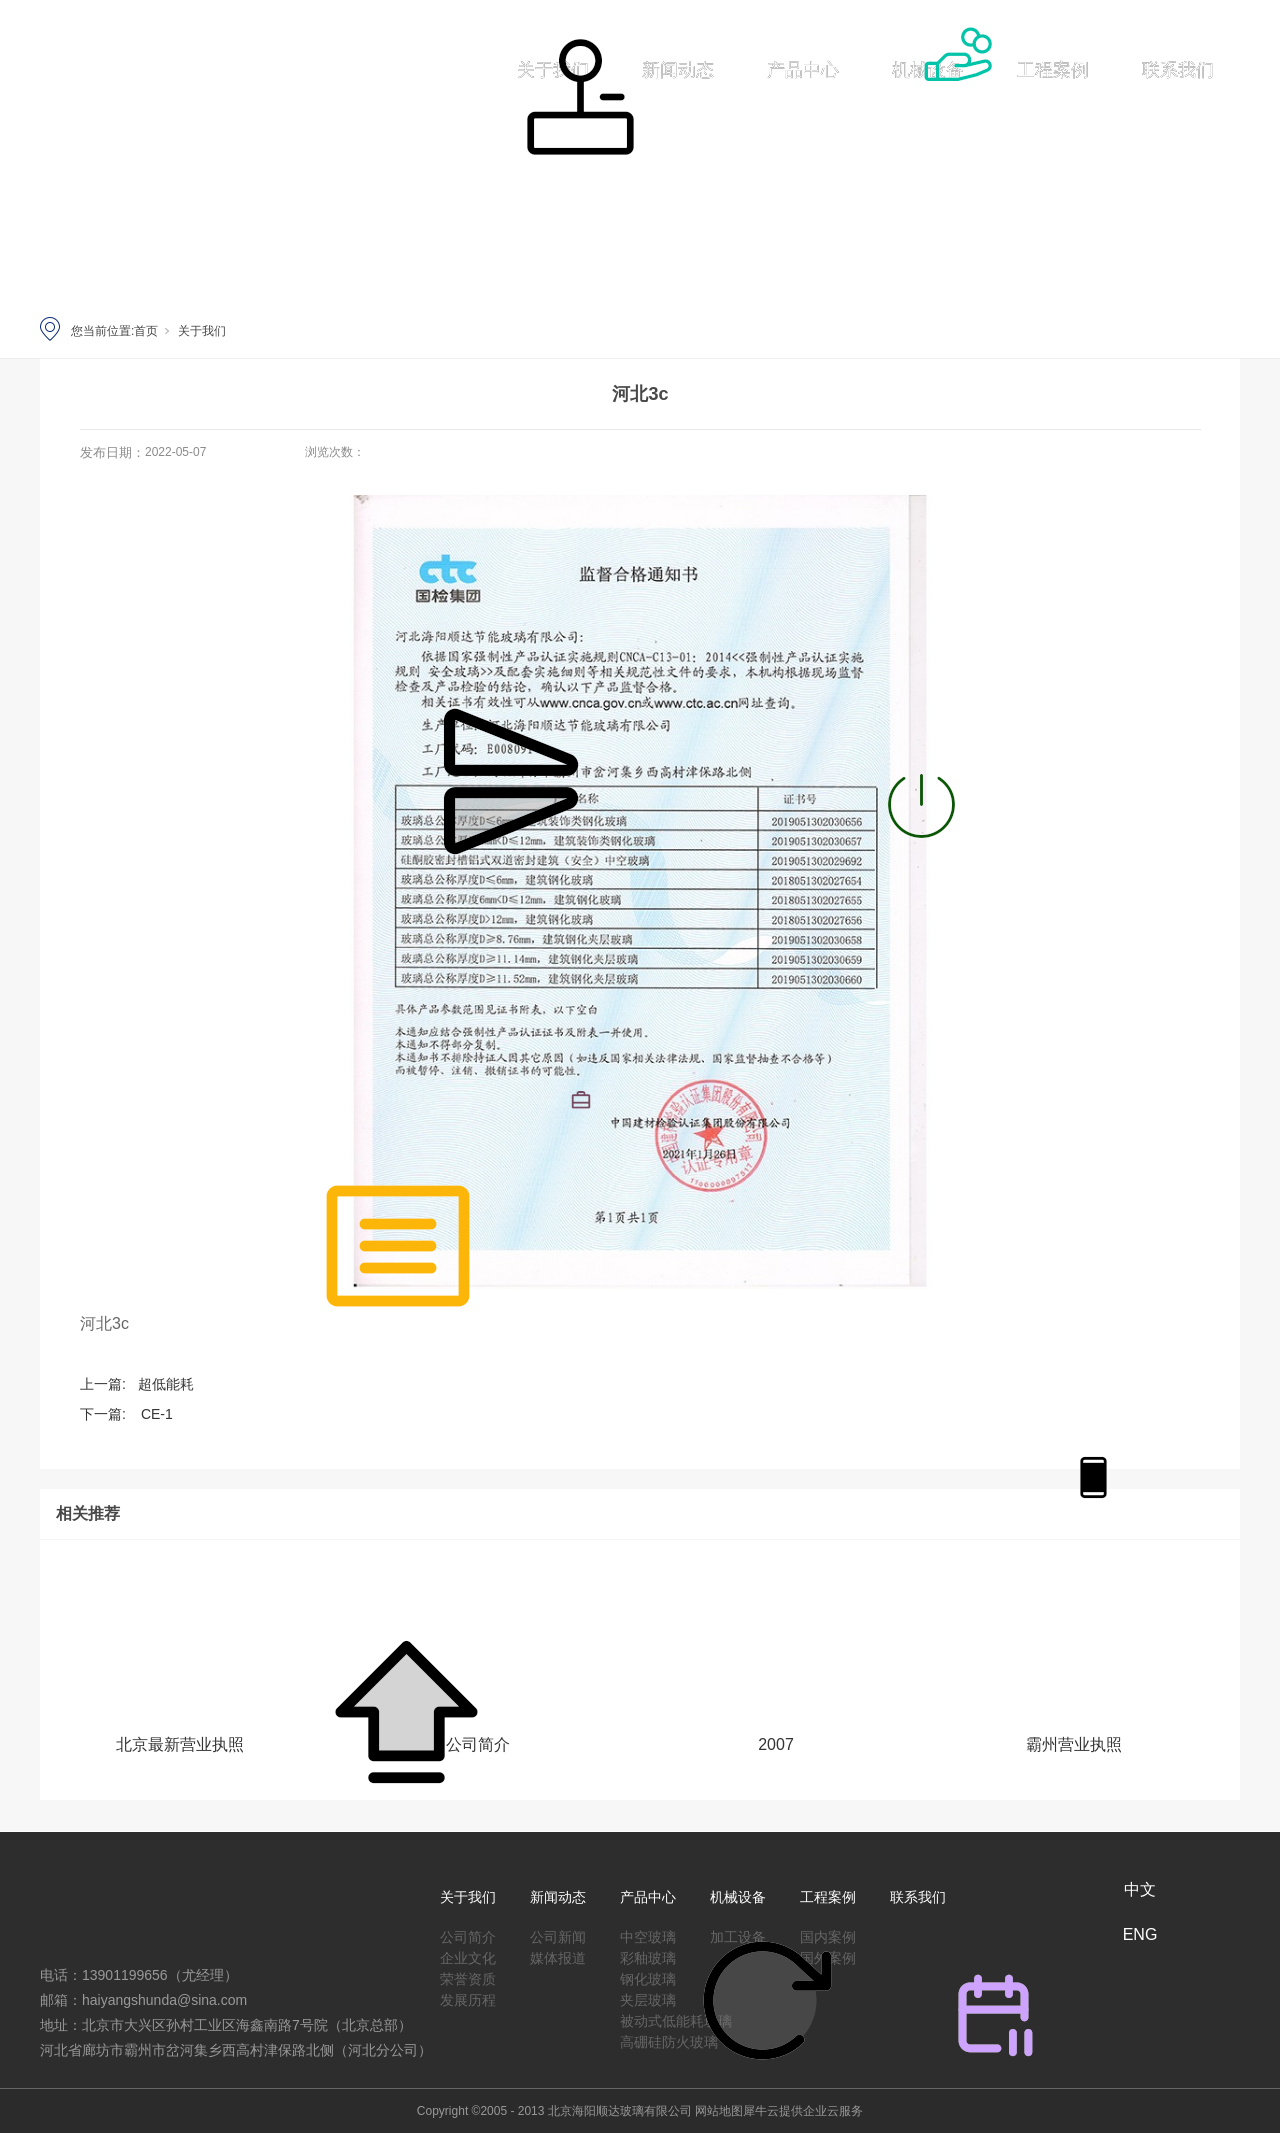  I want to click on view article or document, so click(398, 1246).